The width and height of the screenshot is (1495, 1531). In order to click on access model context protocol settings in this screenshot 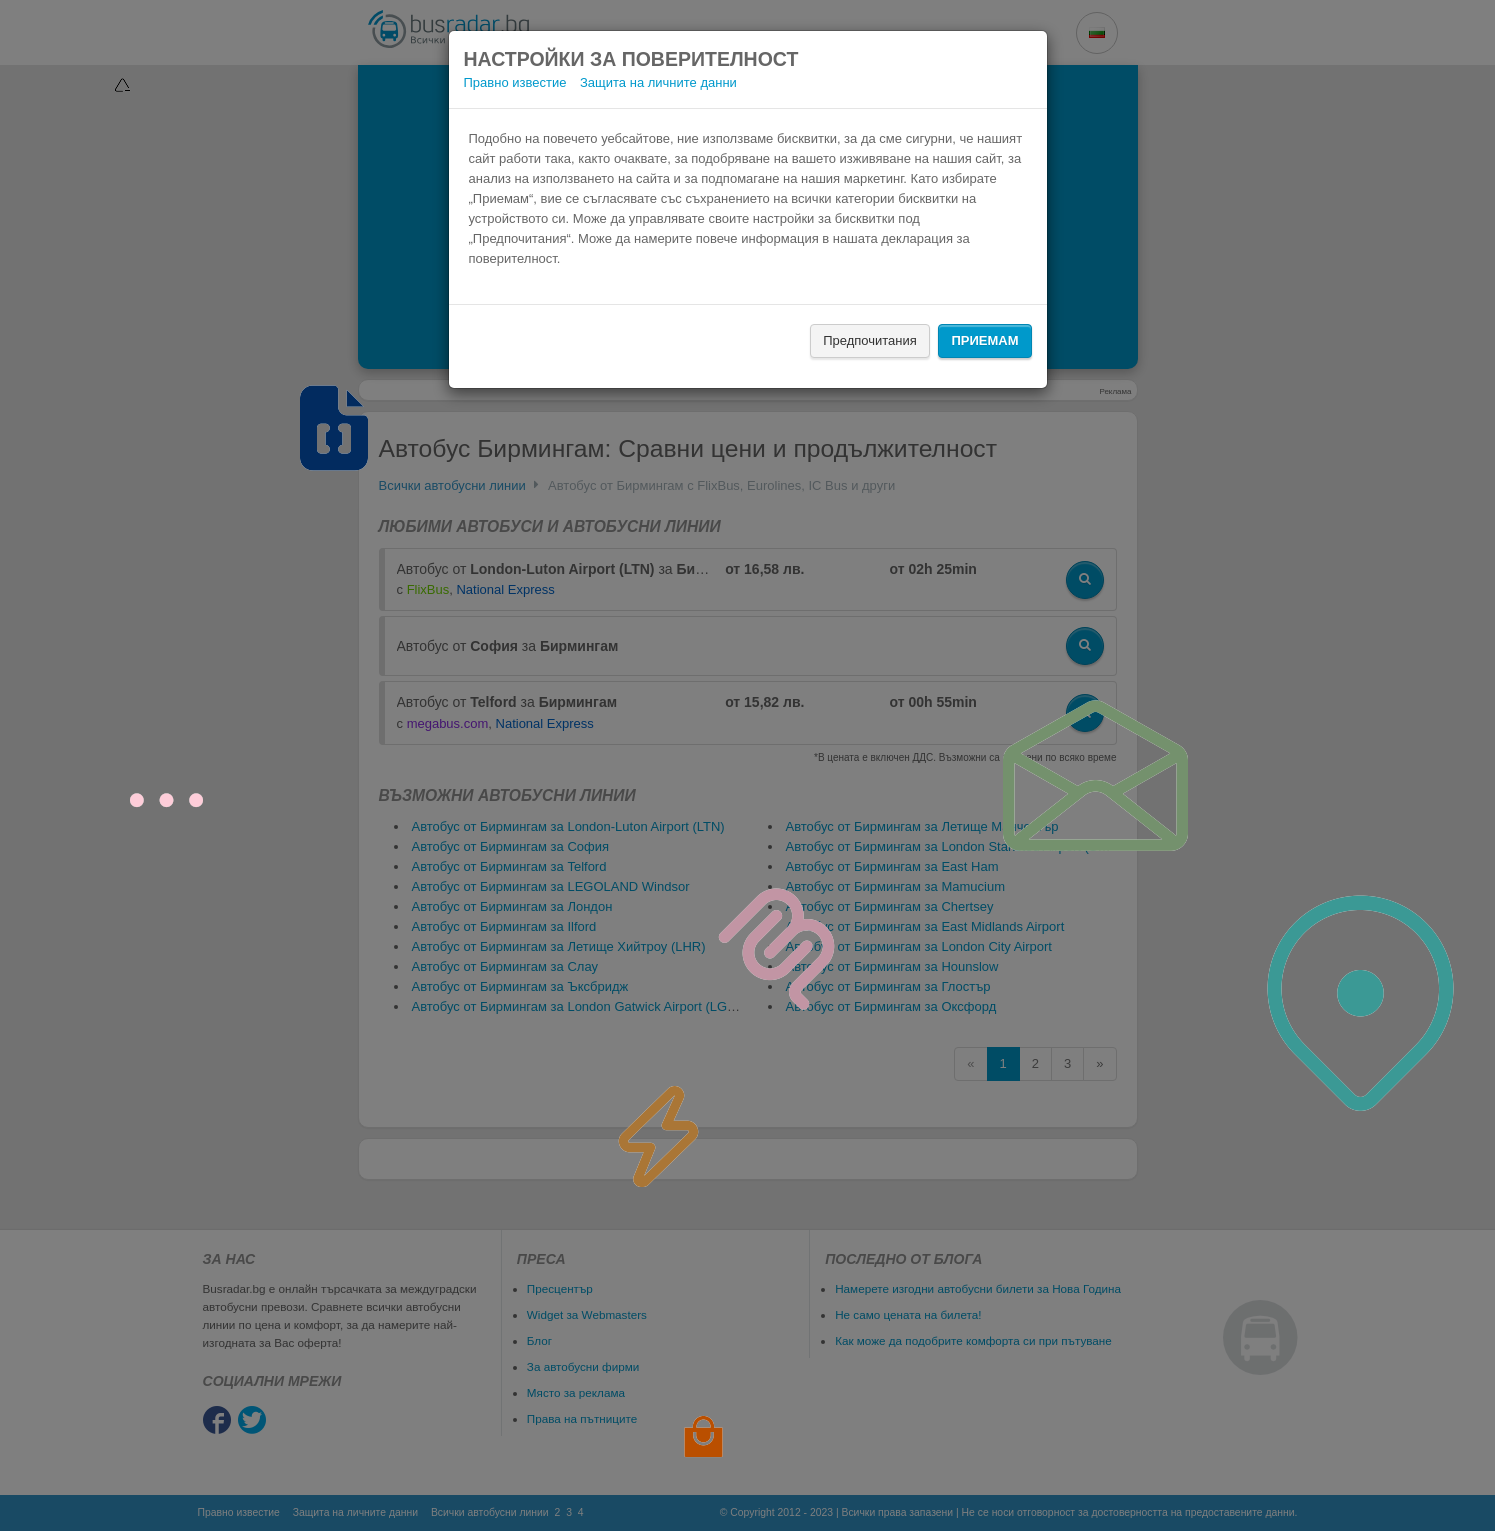, I will do `click(776, 949)`.